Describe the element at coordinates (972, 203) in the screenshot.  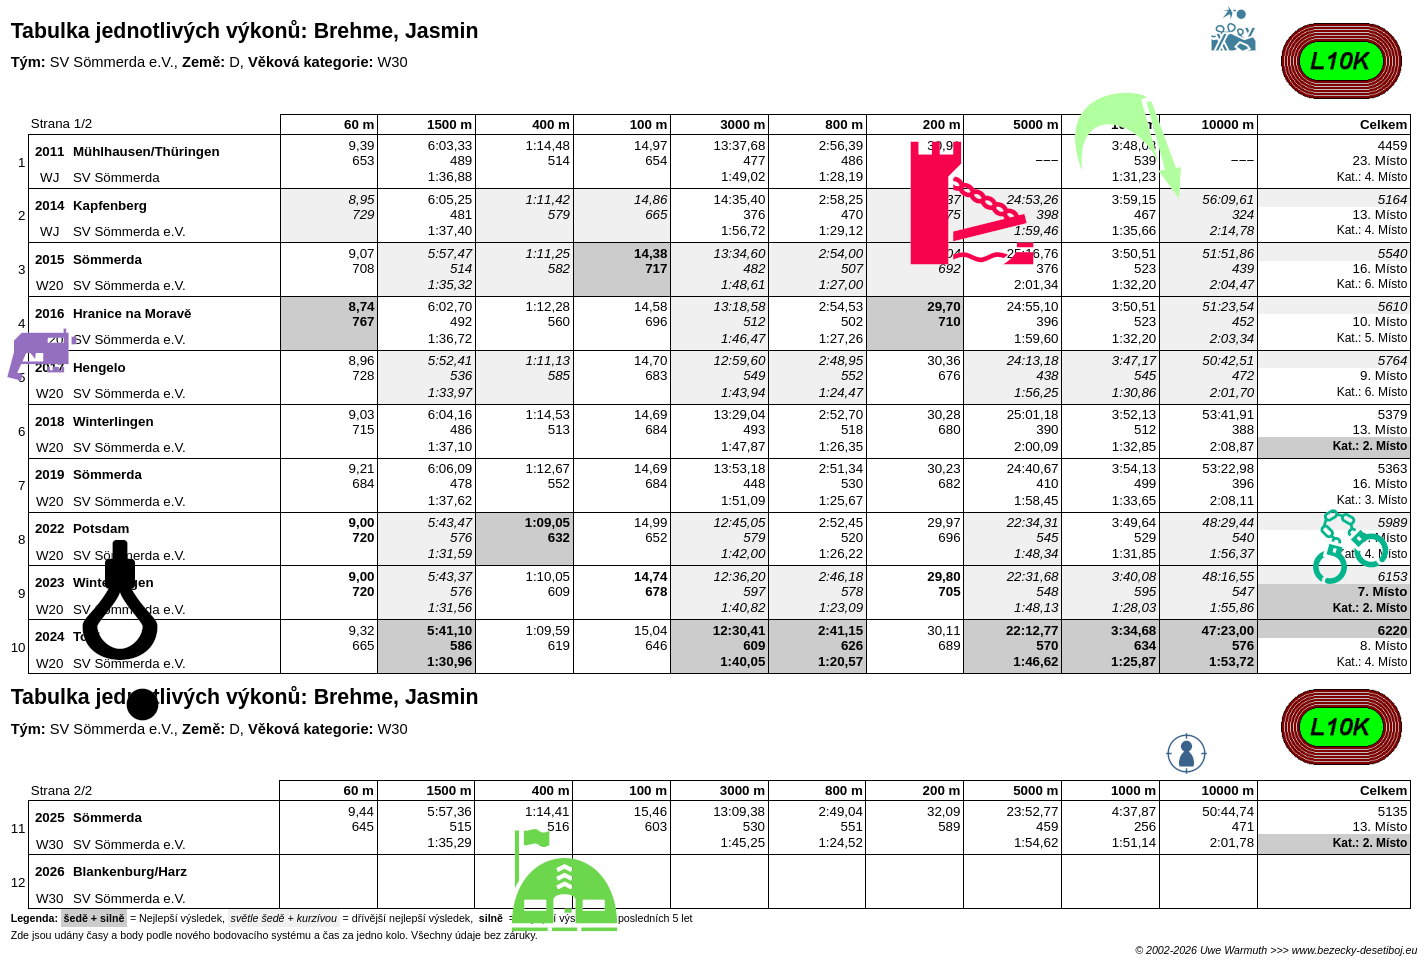
I see `access castle or fortress features in a game` at that location.